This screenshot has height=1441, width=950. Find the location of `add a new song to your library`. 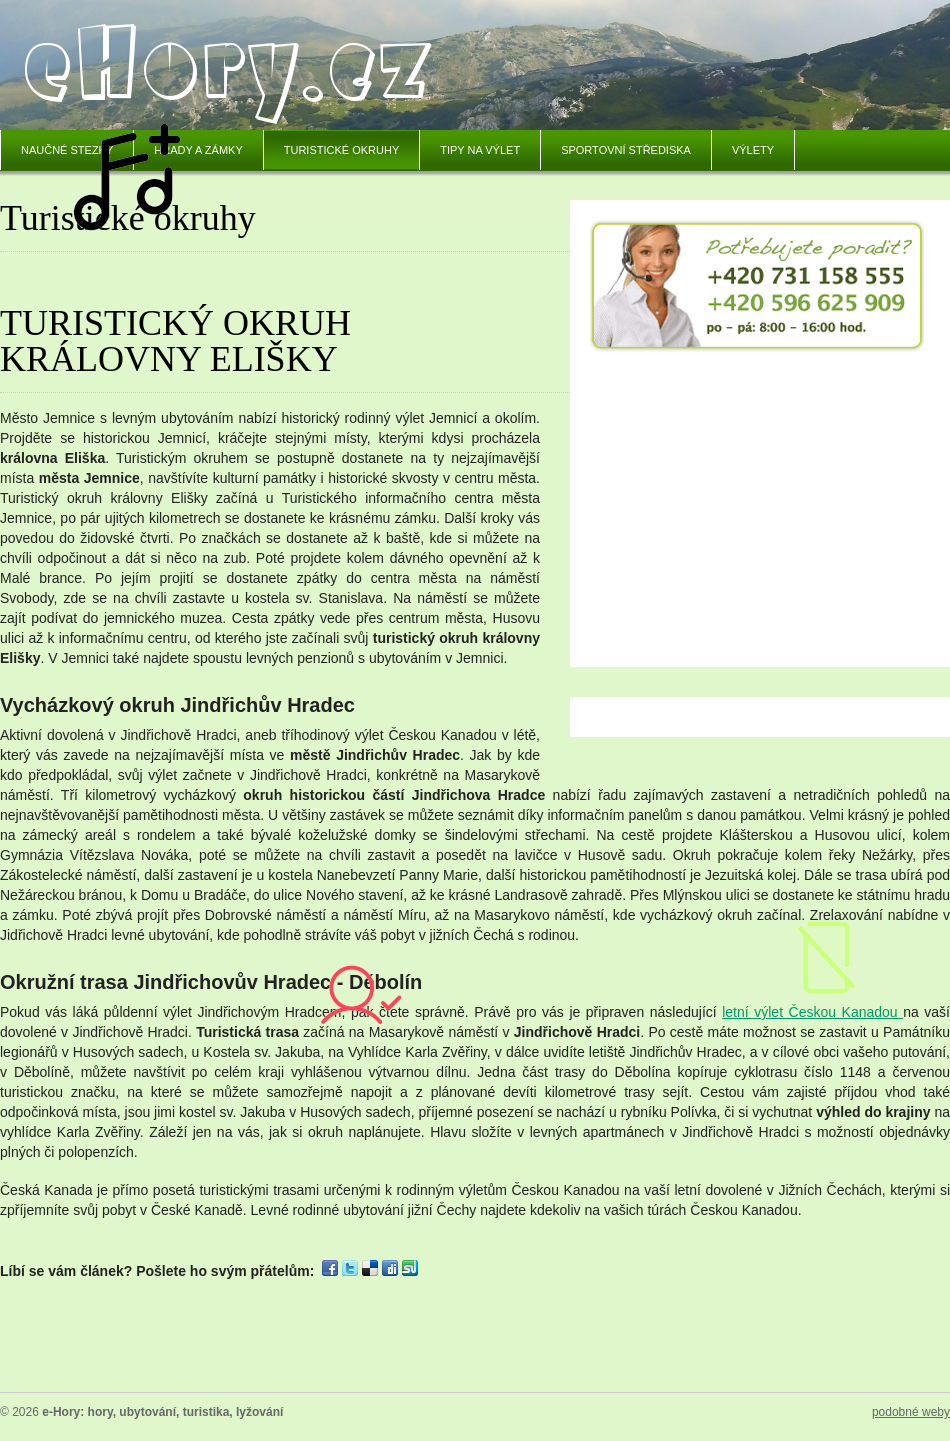

add a new song to your library is located at coordinates (129, 179).